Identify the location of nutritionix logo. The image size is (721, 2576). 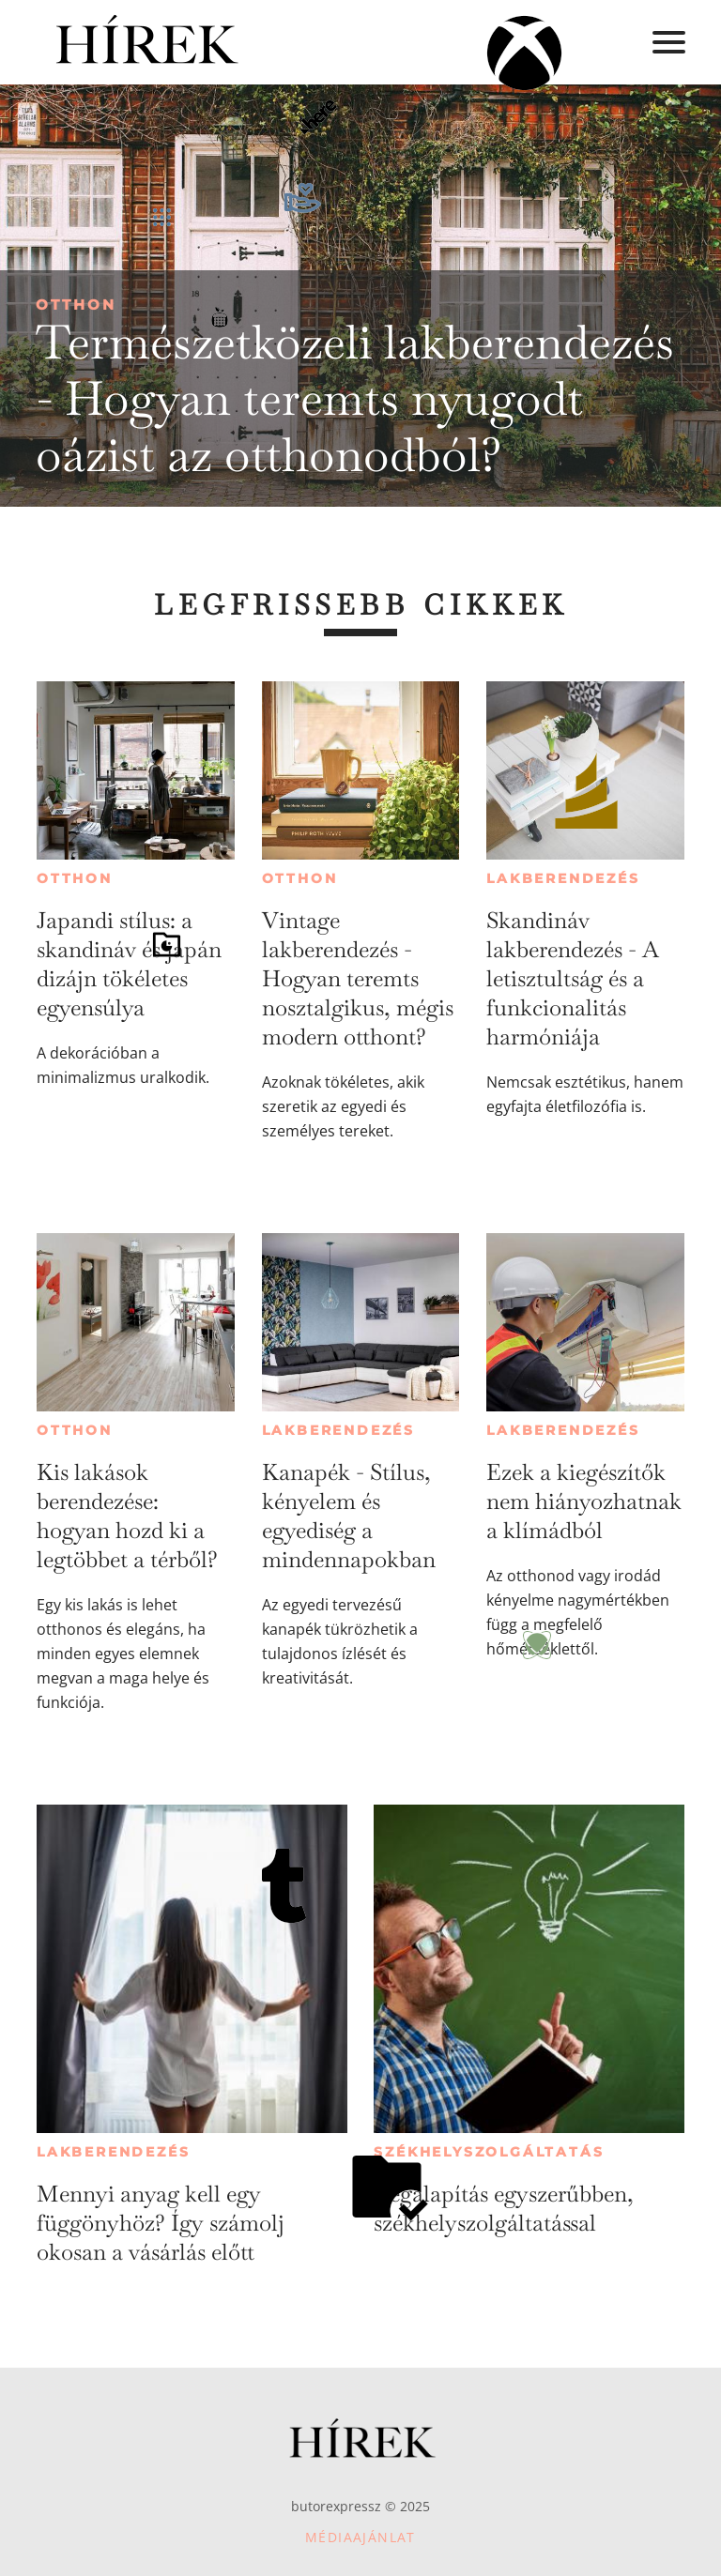
(220, 317).